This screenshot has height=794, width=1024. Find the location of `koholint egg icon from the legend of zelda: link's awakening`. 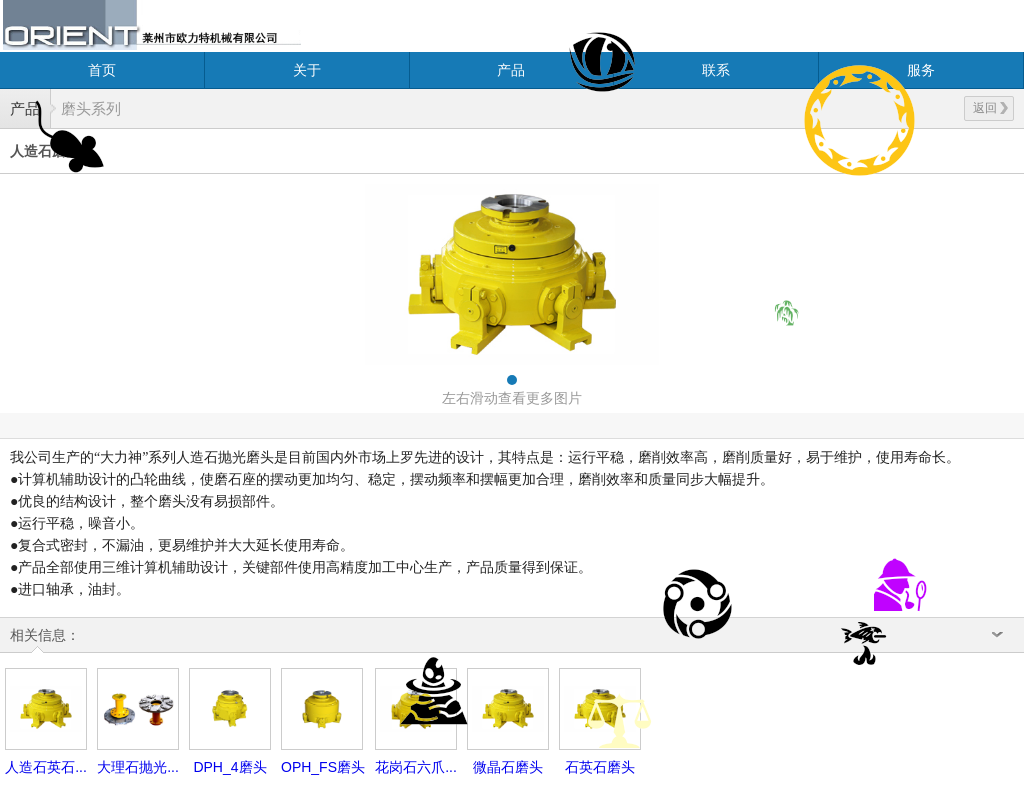

koholint egg icon from the legend of zelda: link's awakening is located at coordinates (433, 689).